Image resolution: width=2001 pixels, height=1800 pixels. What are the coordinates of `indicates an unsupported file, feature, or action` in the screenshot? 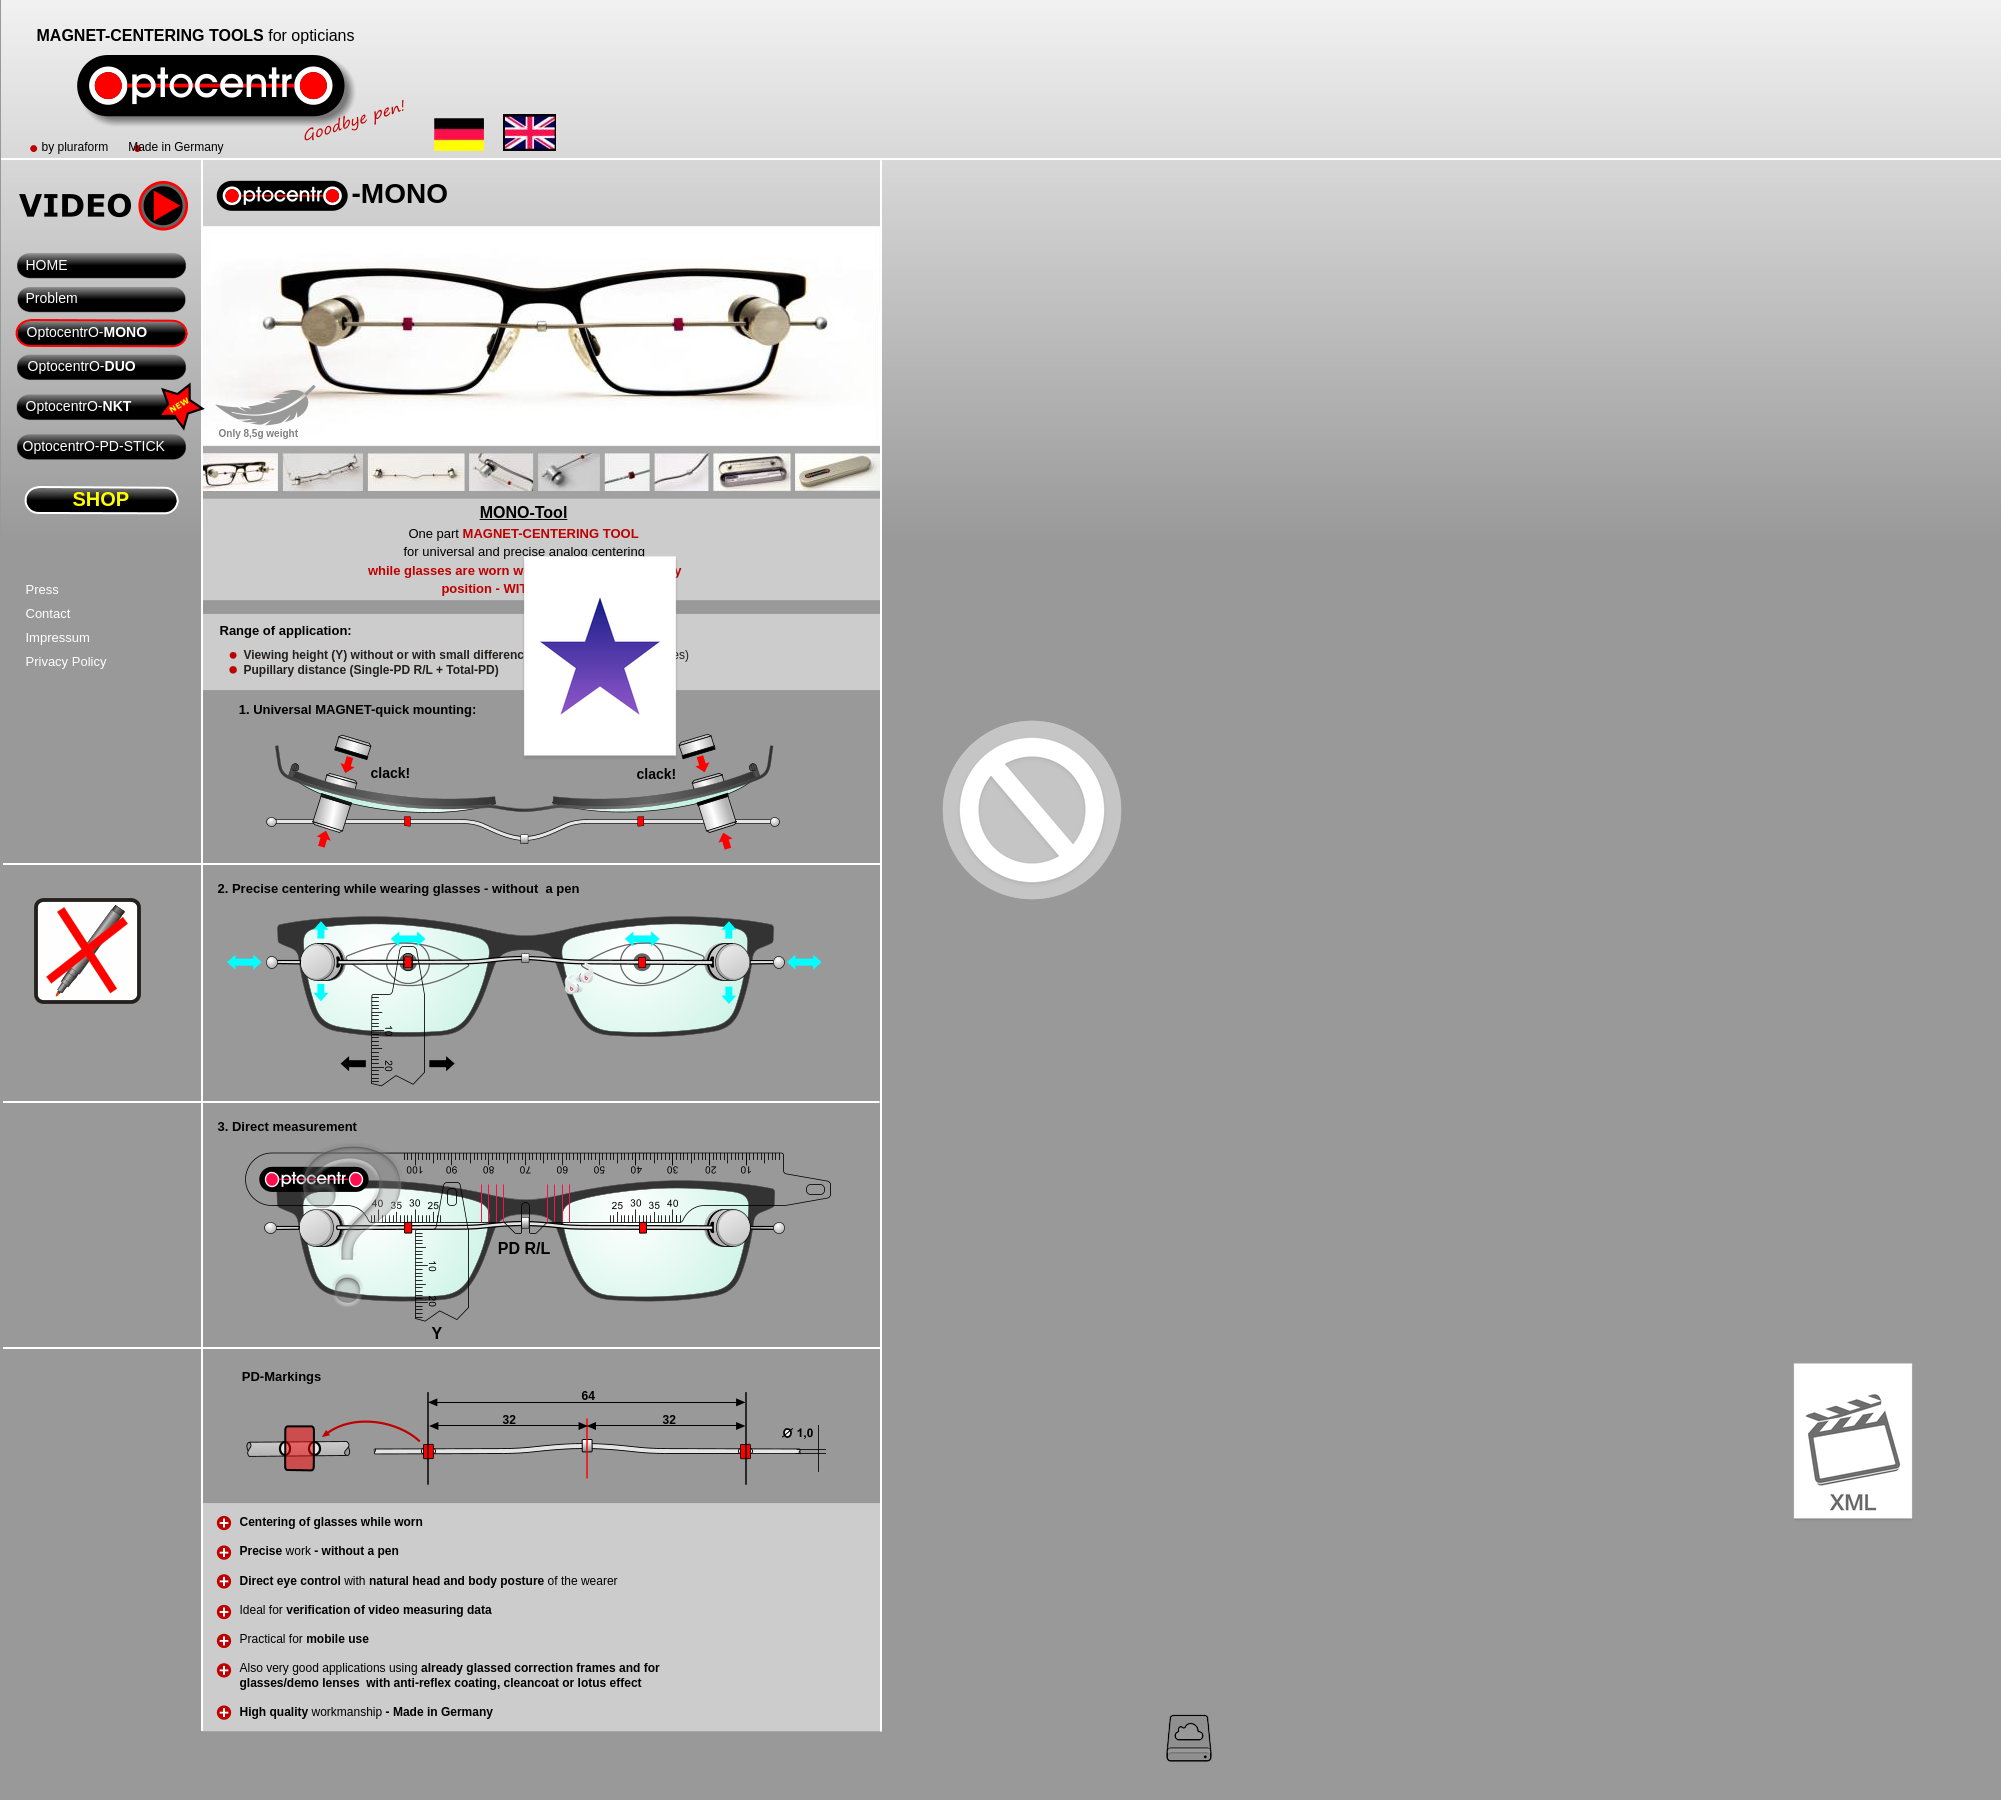 It's located at (1032, 810).